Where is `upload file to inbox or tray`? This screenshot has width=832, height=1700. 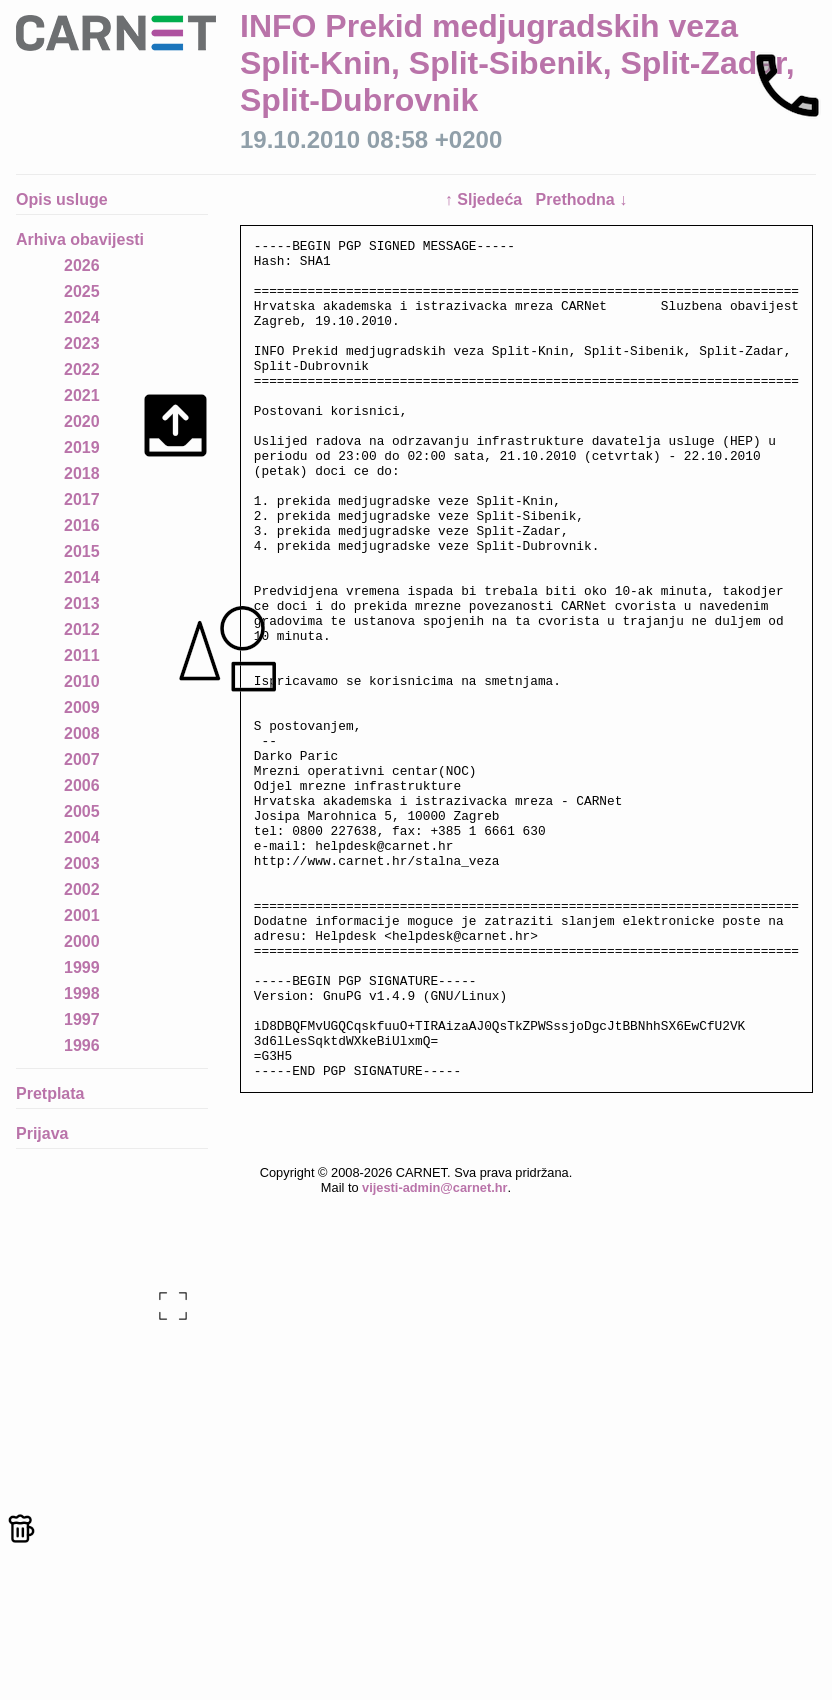 upload file to inbox or tray is located at coordinates (175, 425).